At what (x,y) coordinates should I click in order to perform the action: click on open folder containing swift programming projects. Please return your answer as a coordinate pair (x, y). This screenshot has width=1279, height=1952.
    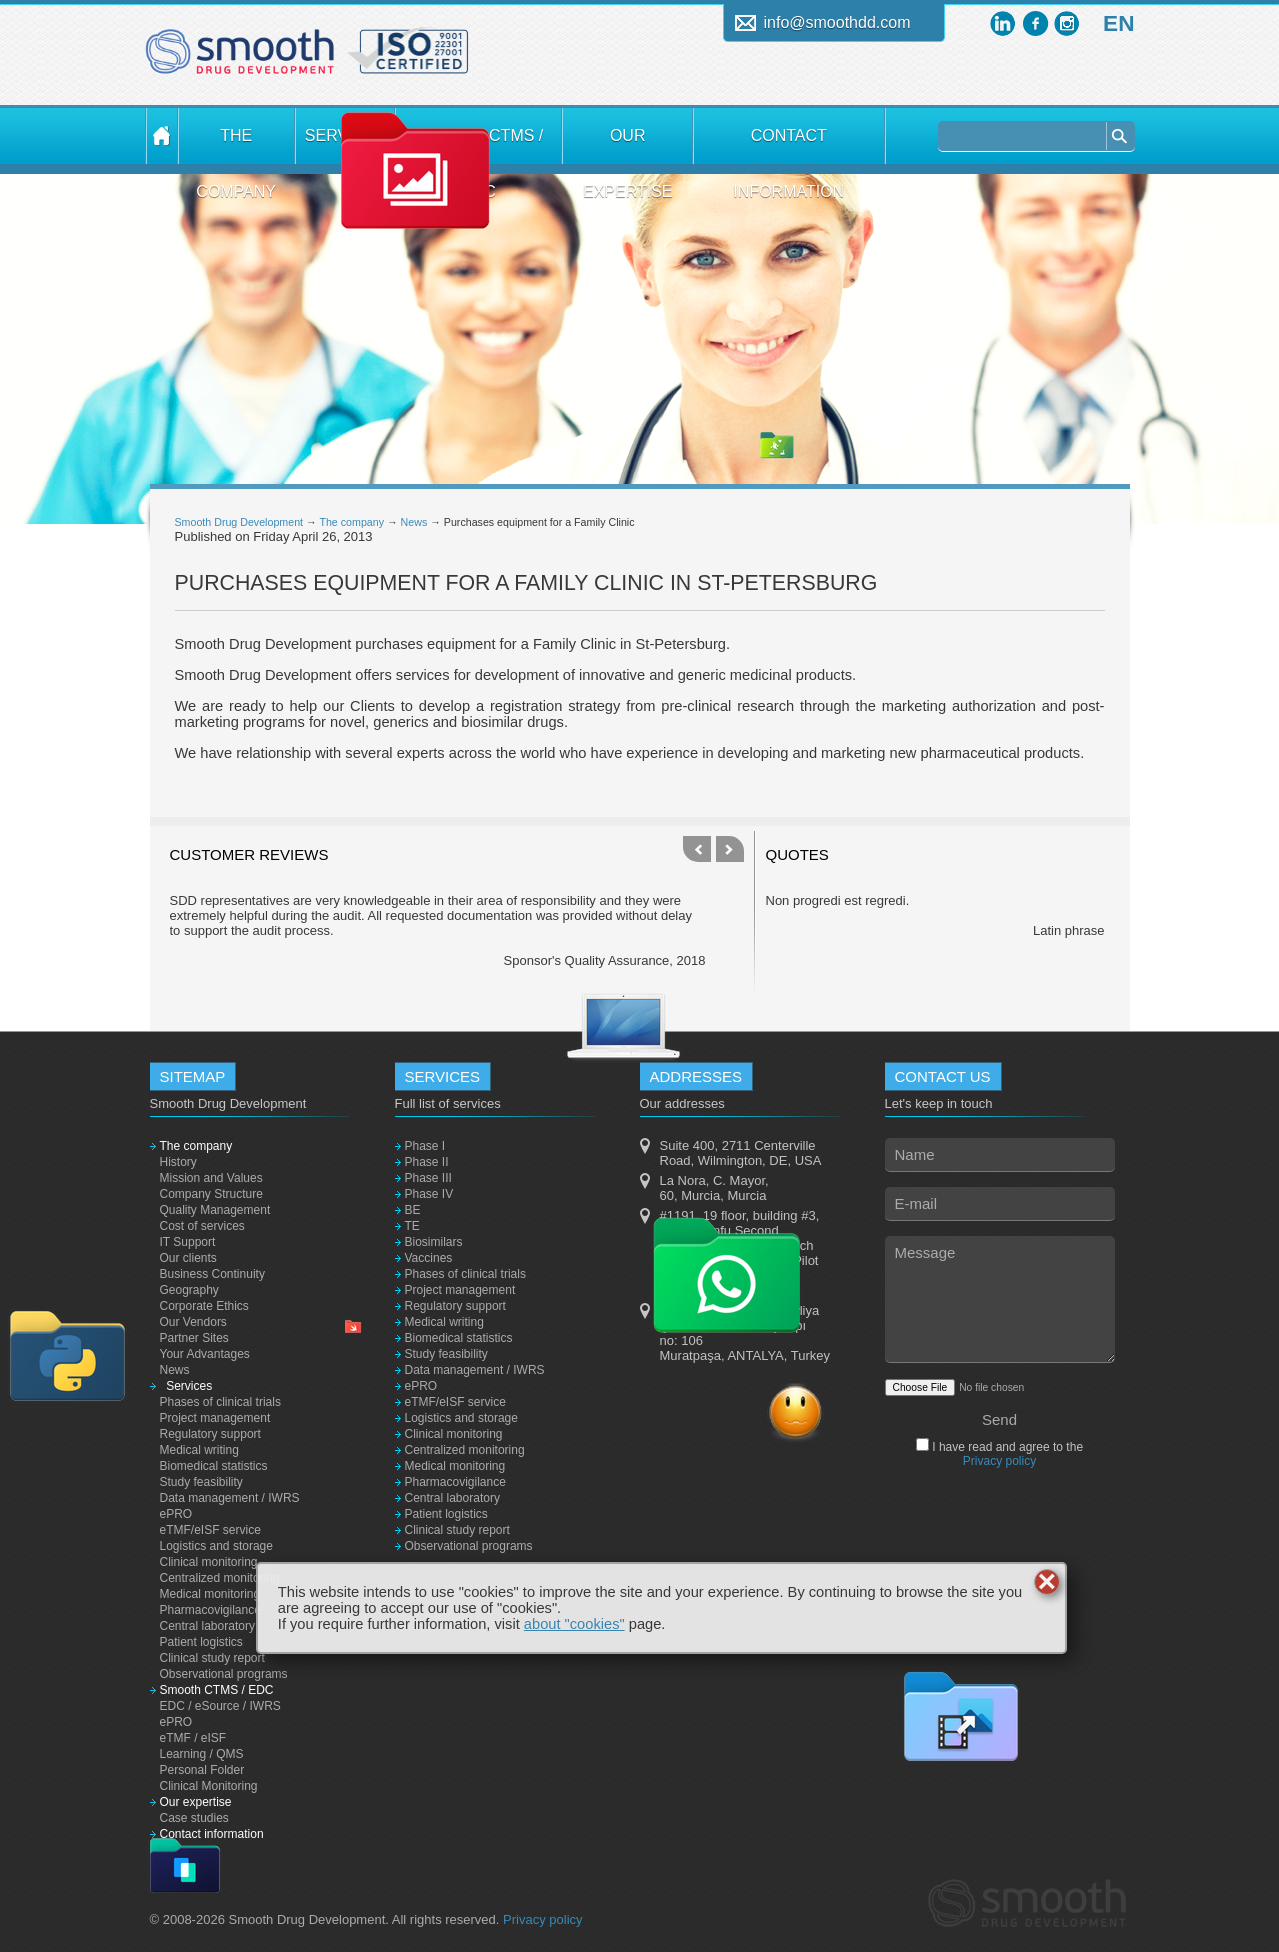
    Looking at the image, I should click on (353, 1327).